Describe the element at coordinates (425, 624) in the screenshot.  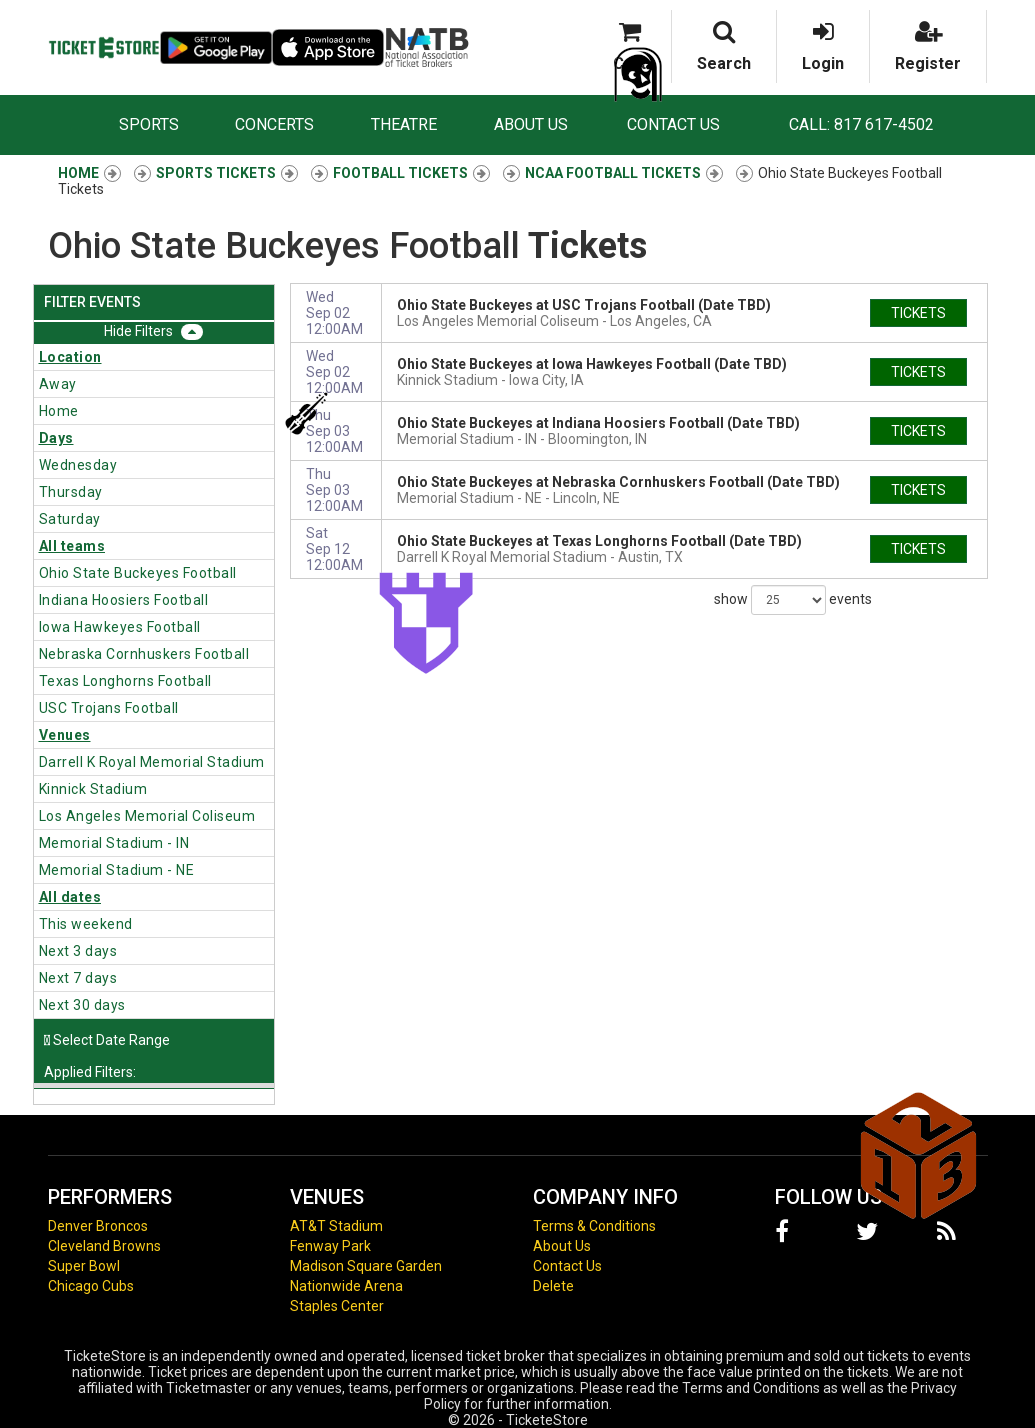
I see `activate shield or defense mode` at that location.